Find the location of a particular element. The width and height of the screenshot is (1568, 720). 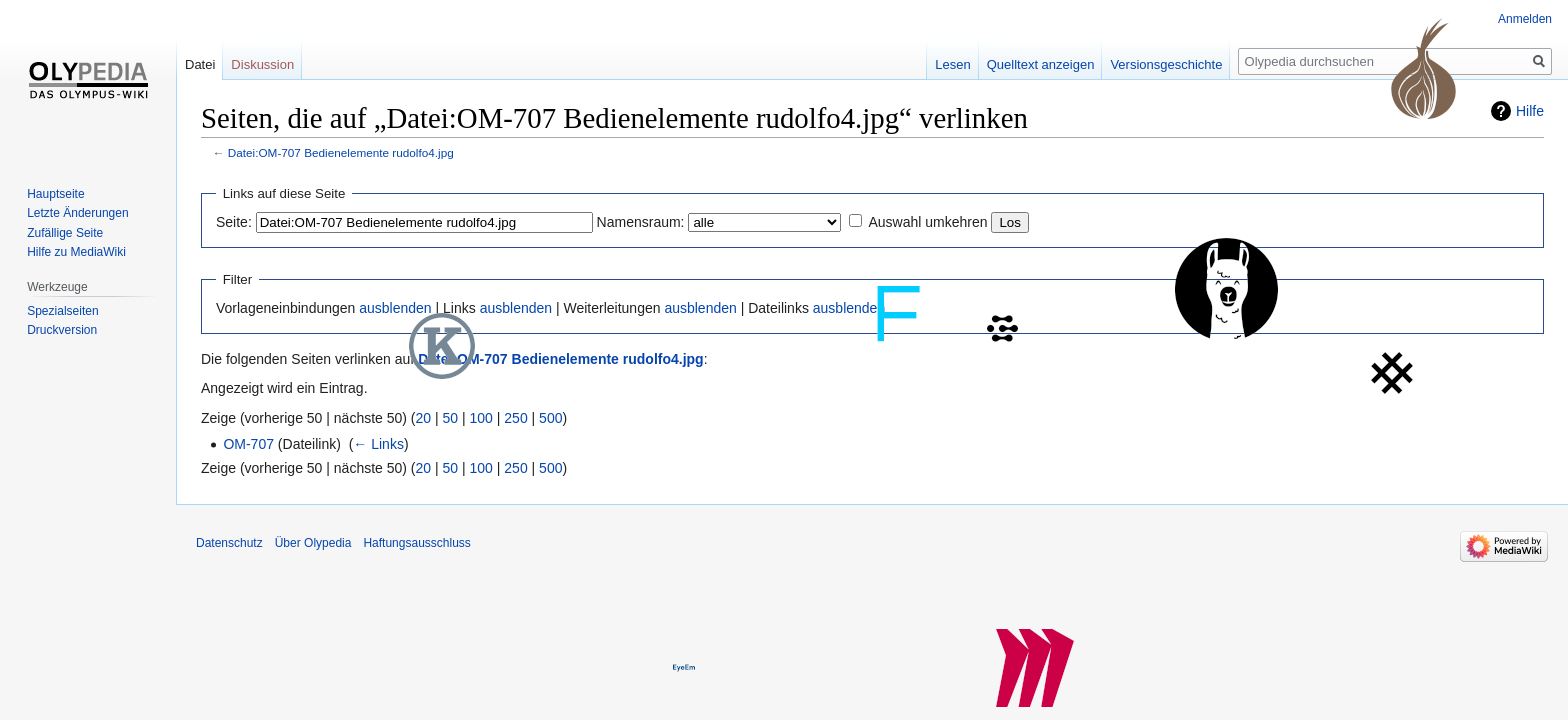

launch the Tor browser for anonymous browsing is located at coordinates (1423, 68).